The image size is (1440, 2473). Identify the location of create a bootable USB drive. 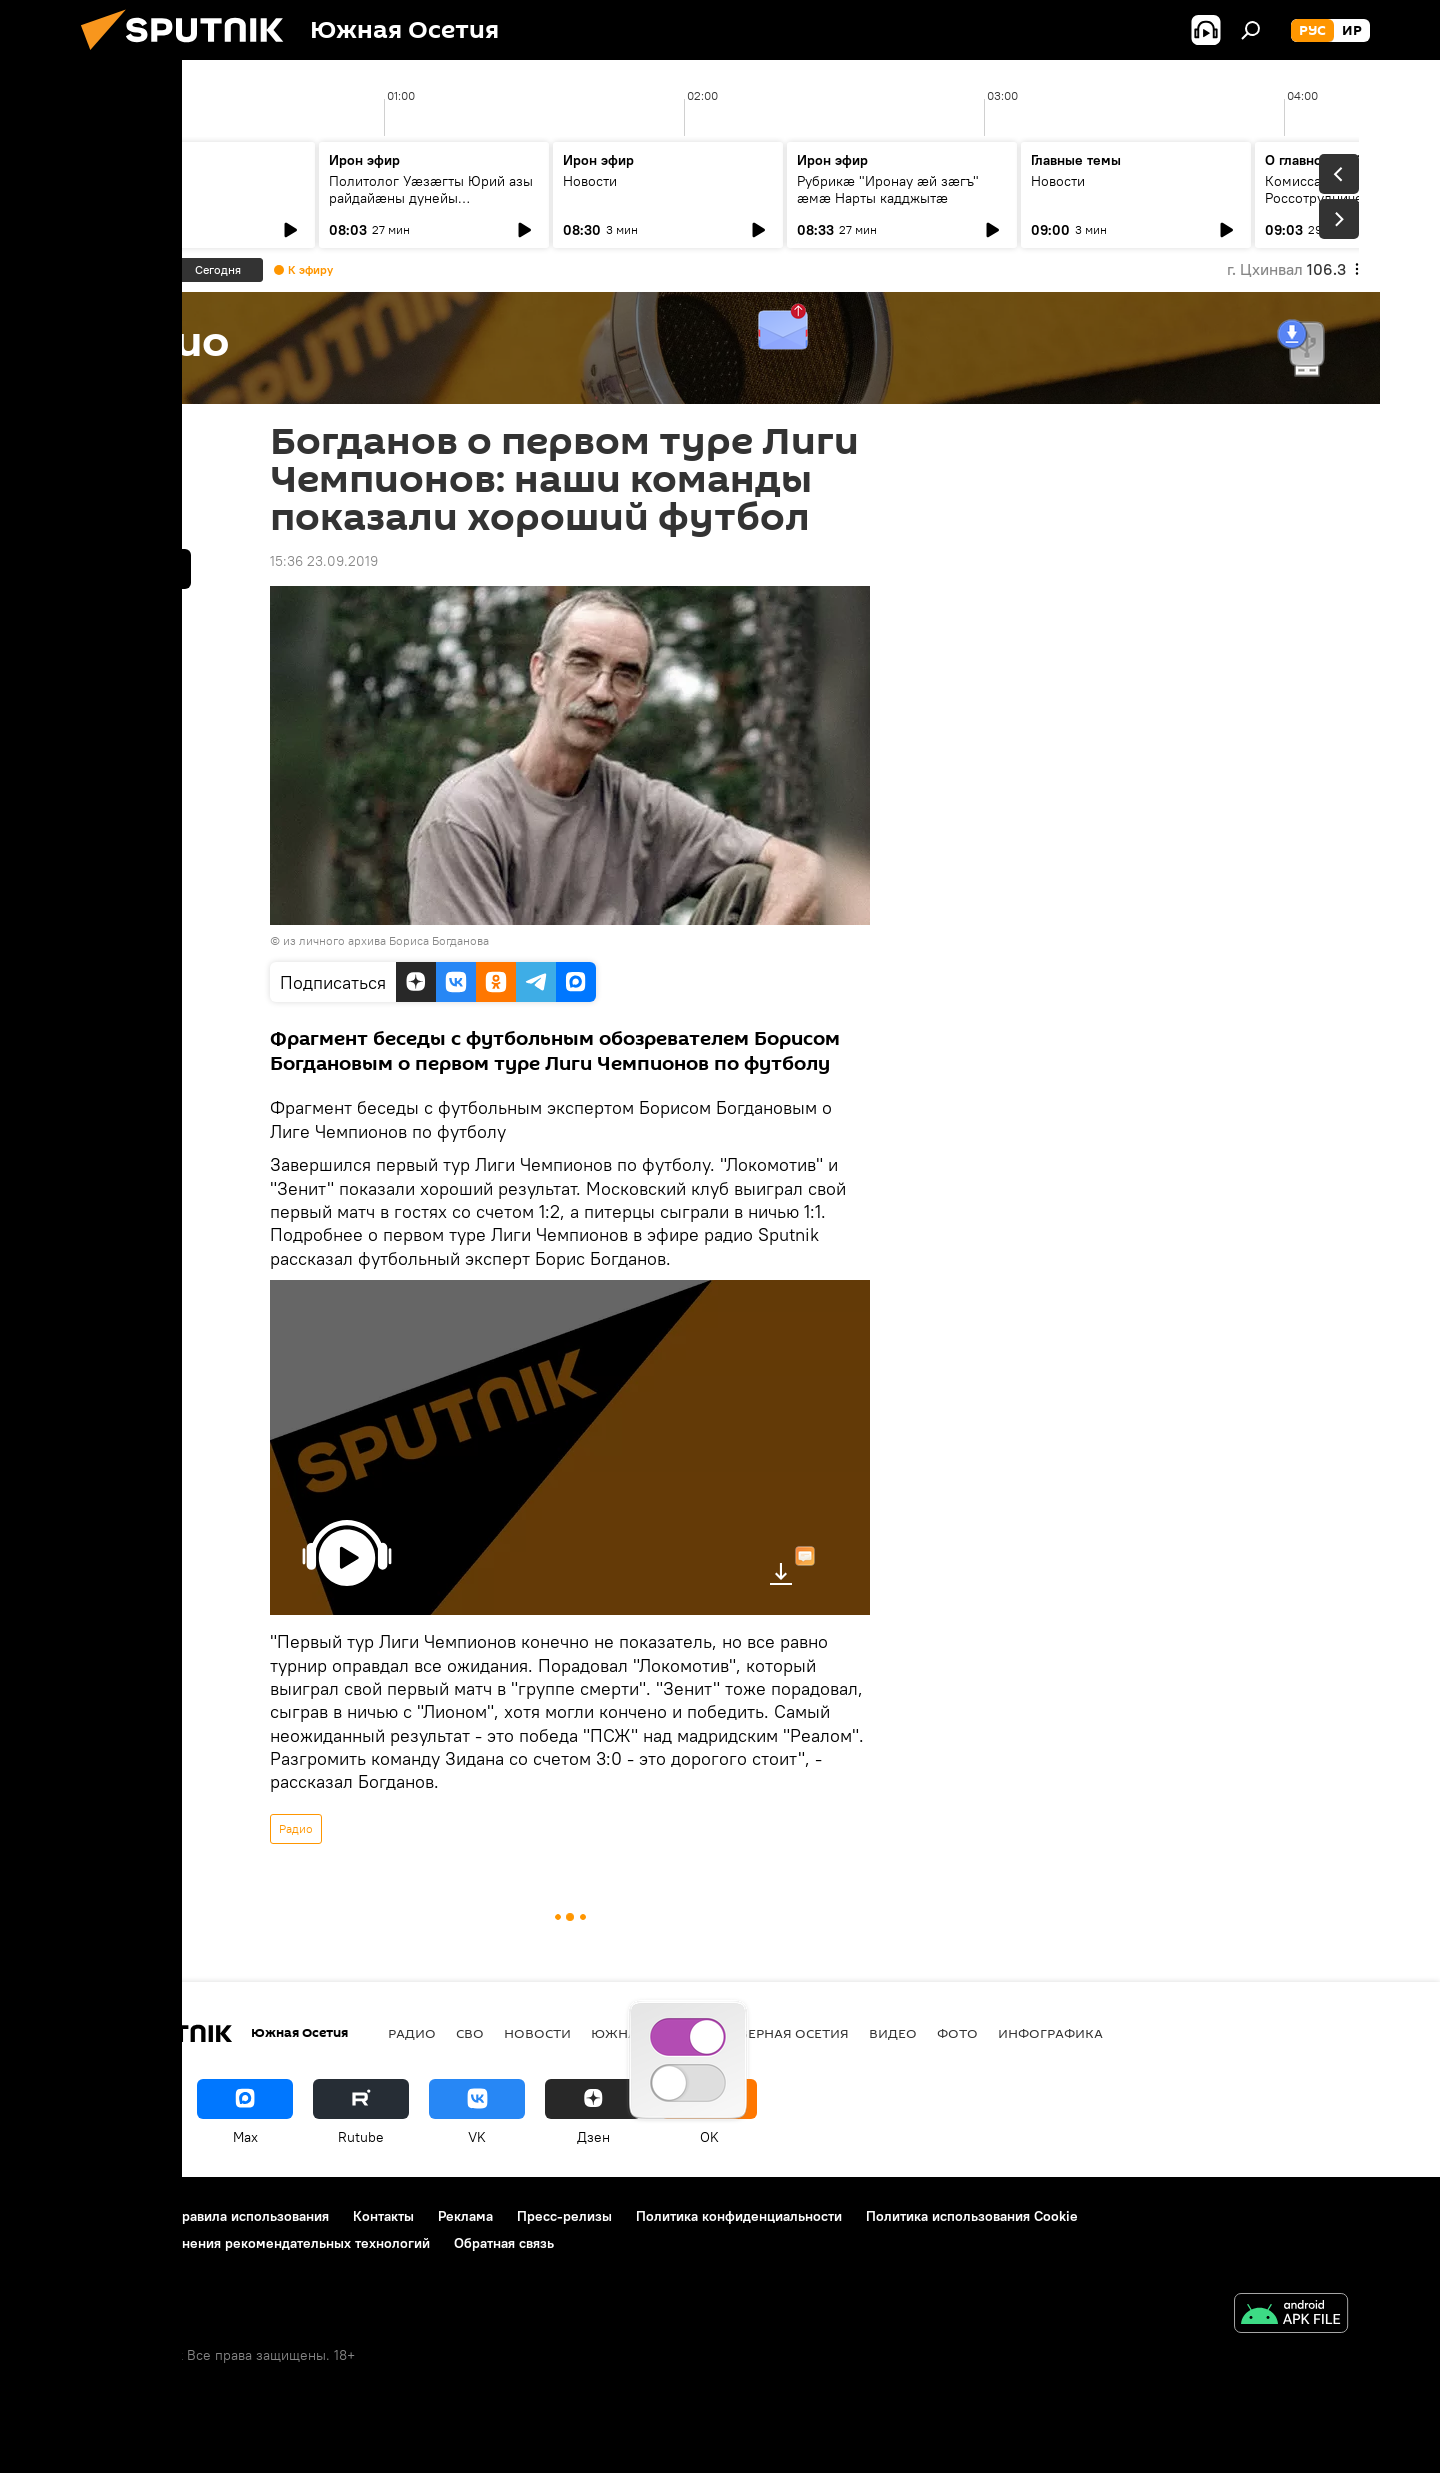
(1307, 349).